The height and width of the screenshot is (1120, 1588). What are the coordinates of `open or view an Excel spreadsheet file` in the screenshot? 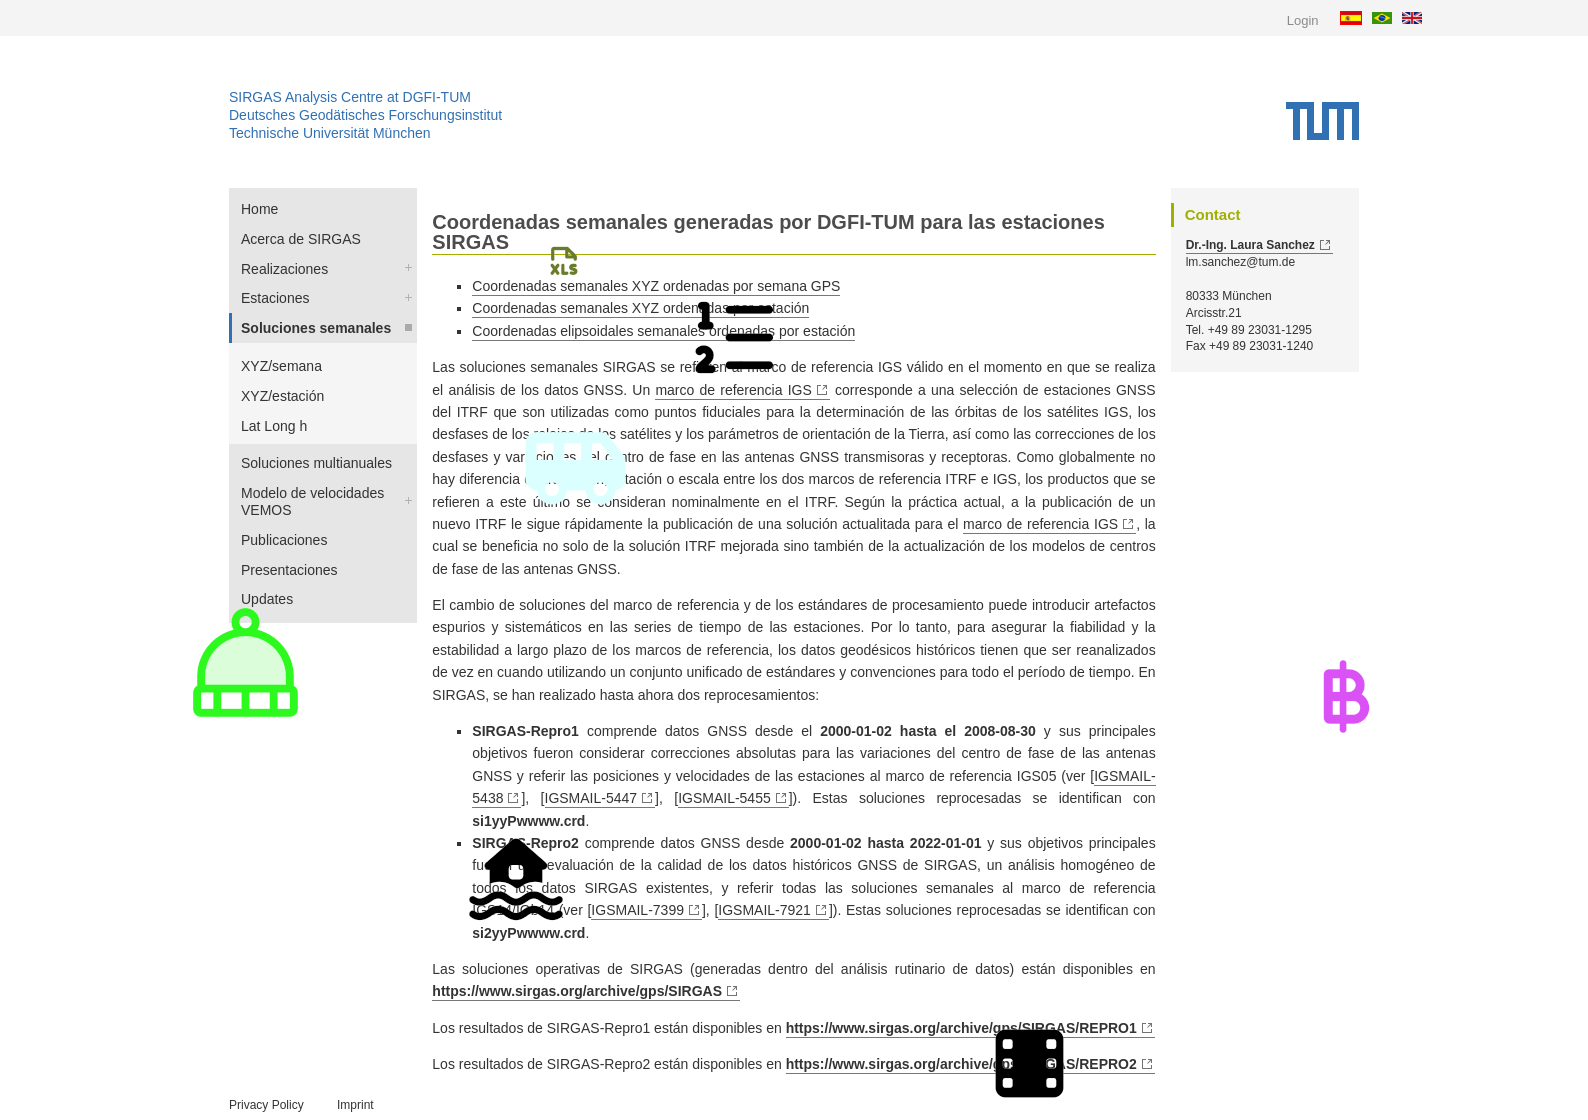 It's located at (564, 262).